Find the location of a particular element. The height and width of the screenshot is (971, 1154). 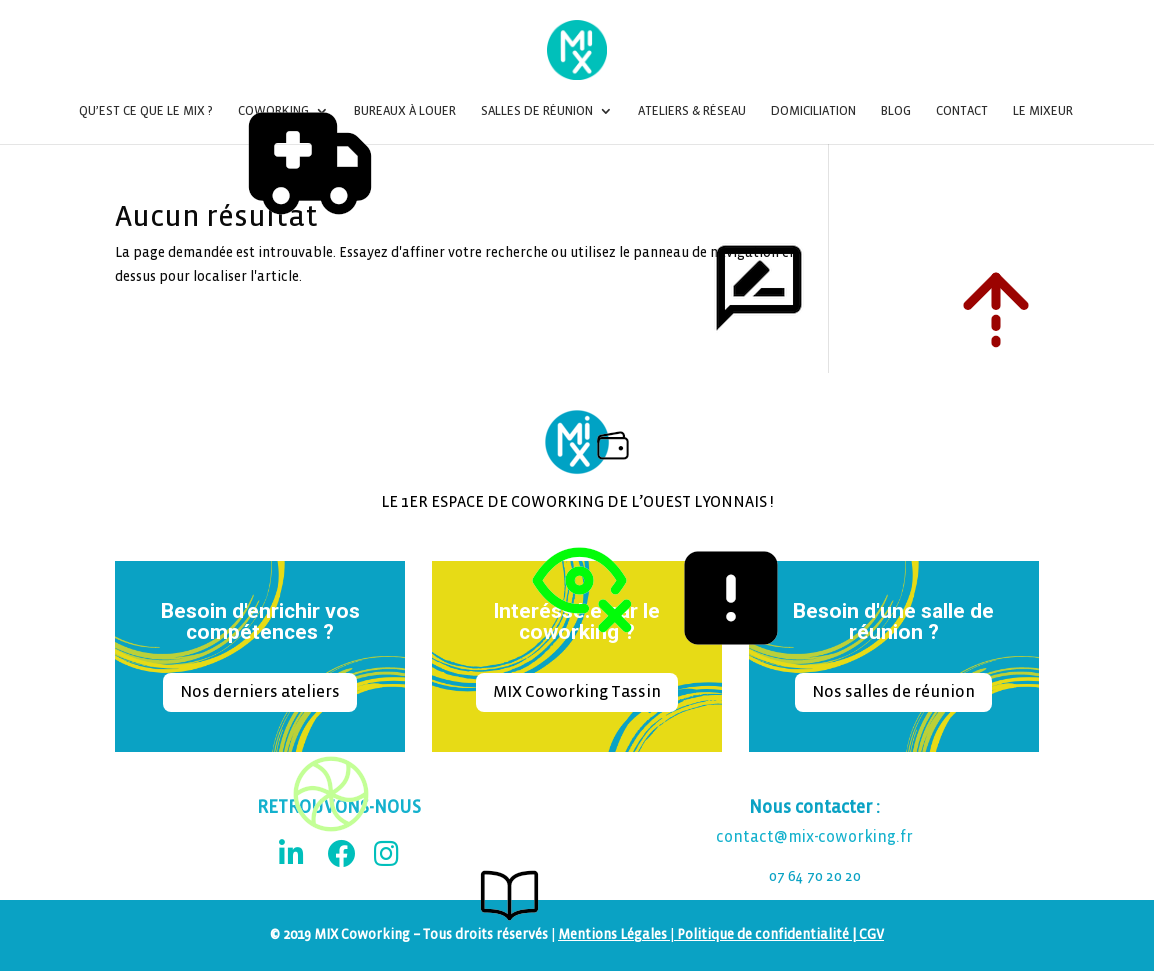

request emergency medical services is located at coordinates (310, 160).